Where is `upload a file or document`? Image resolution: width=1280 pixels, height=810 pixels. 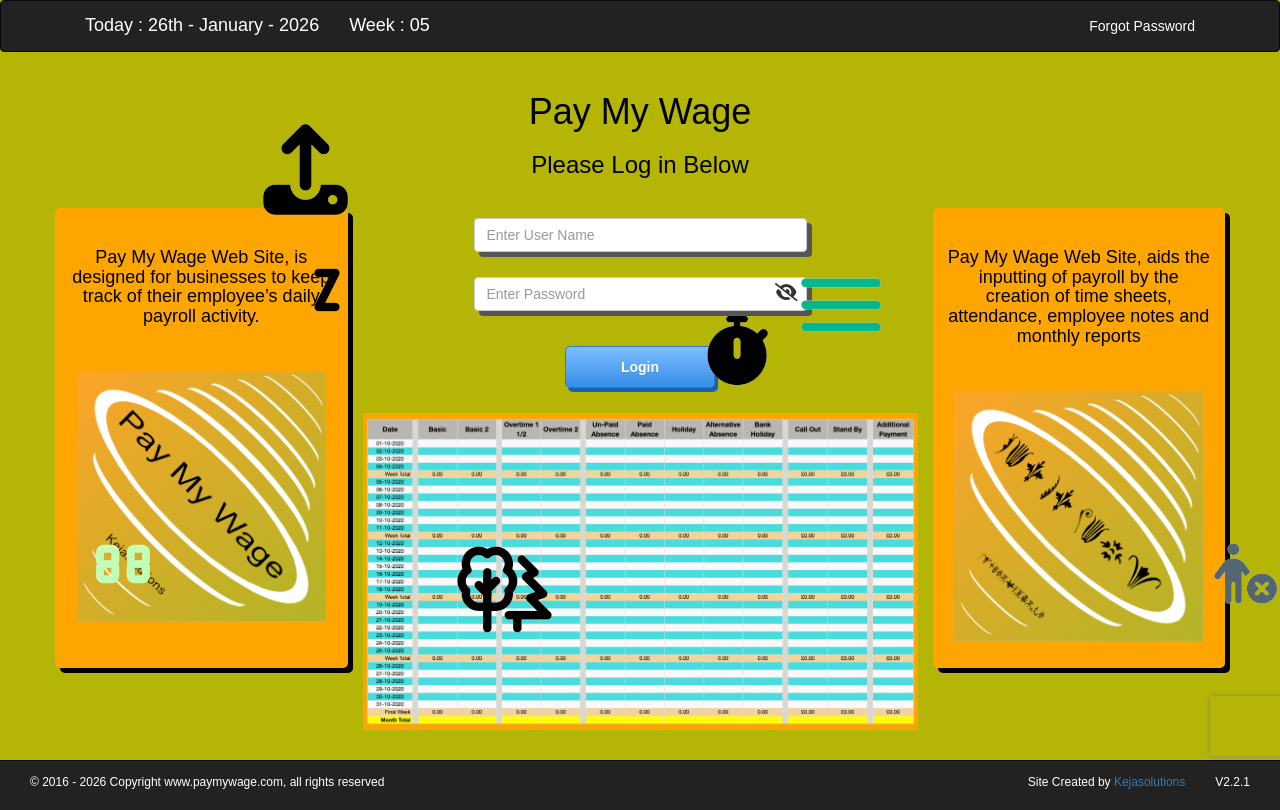 upload a file or document is located at coordinates (305, 172).